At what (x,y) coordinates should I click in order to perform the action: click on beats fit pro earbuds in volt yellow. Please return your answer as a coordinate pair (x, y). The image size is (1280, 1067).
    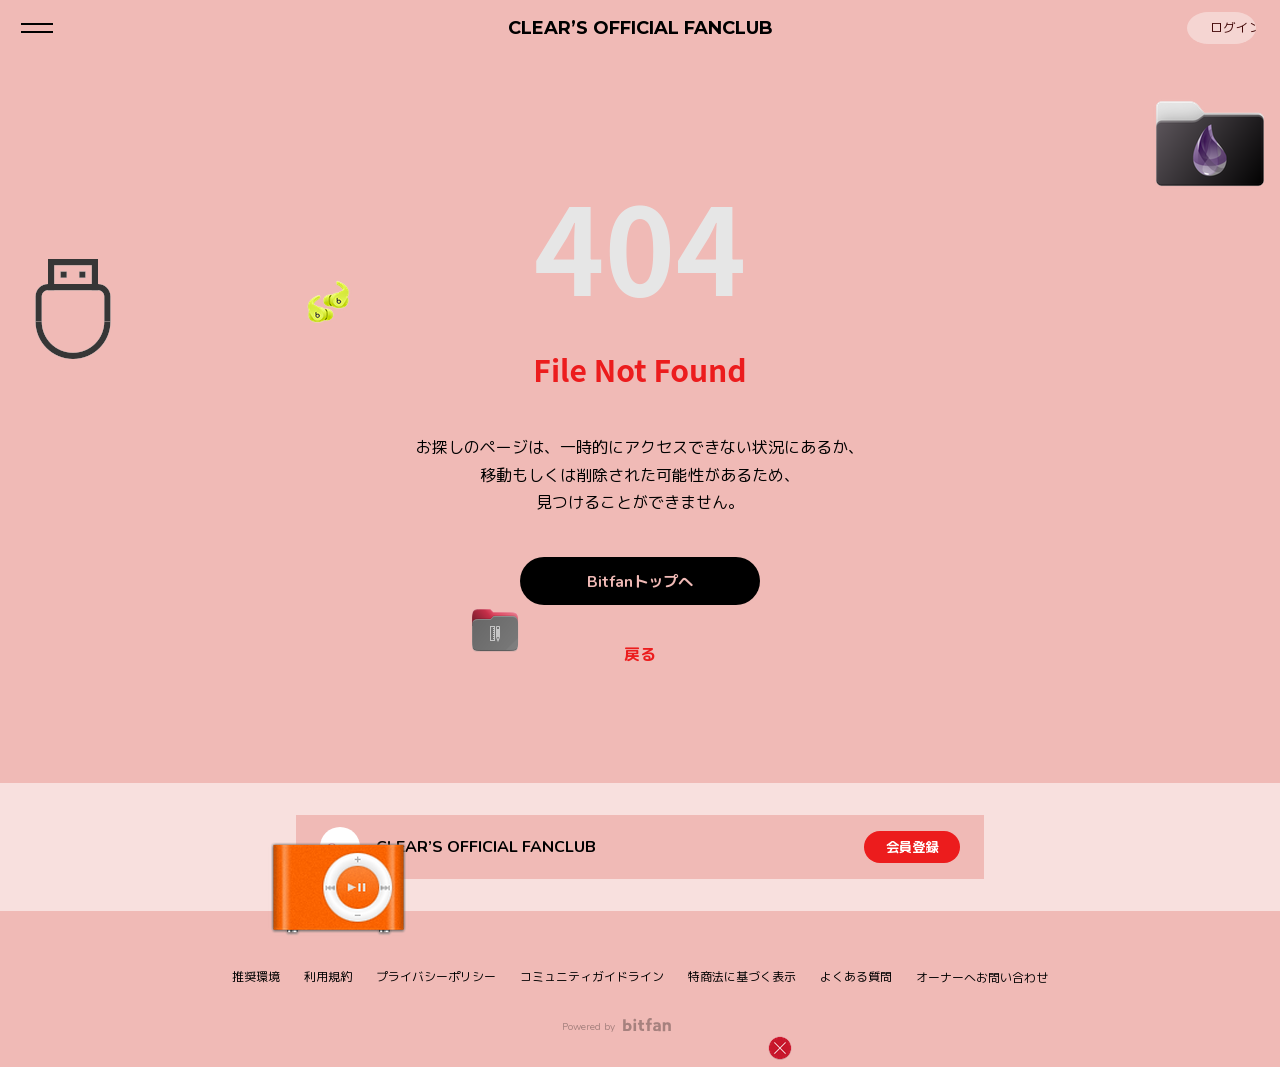
    Looking at the image, I should click on (328, 302).